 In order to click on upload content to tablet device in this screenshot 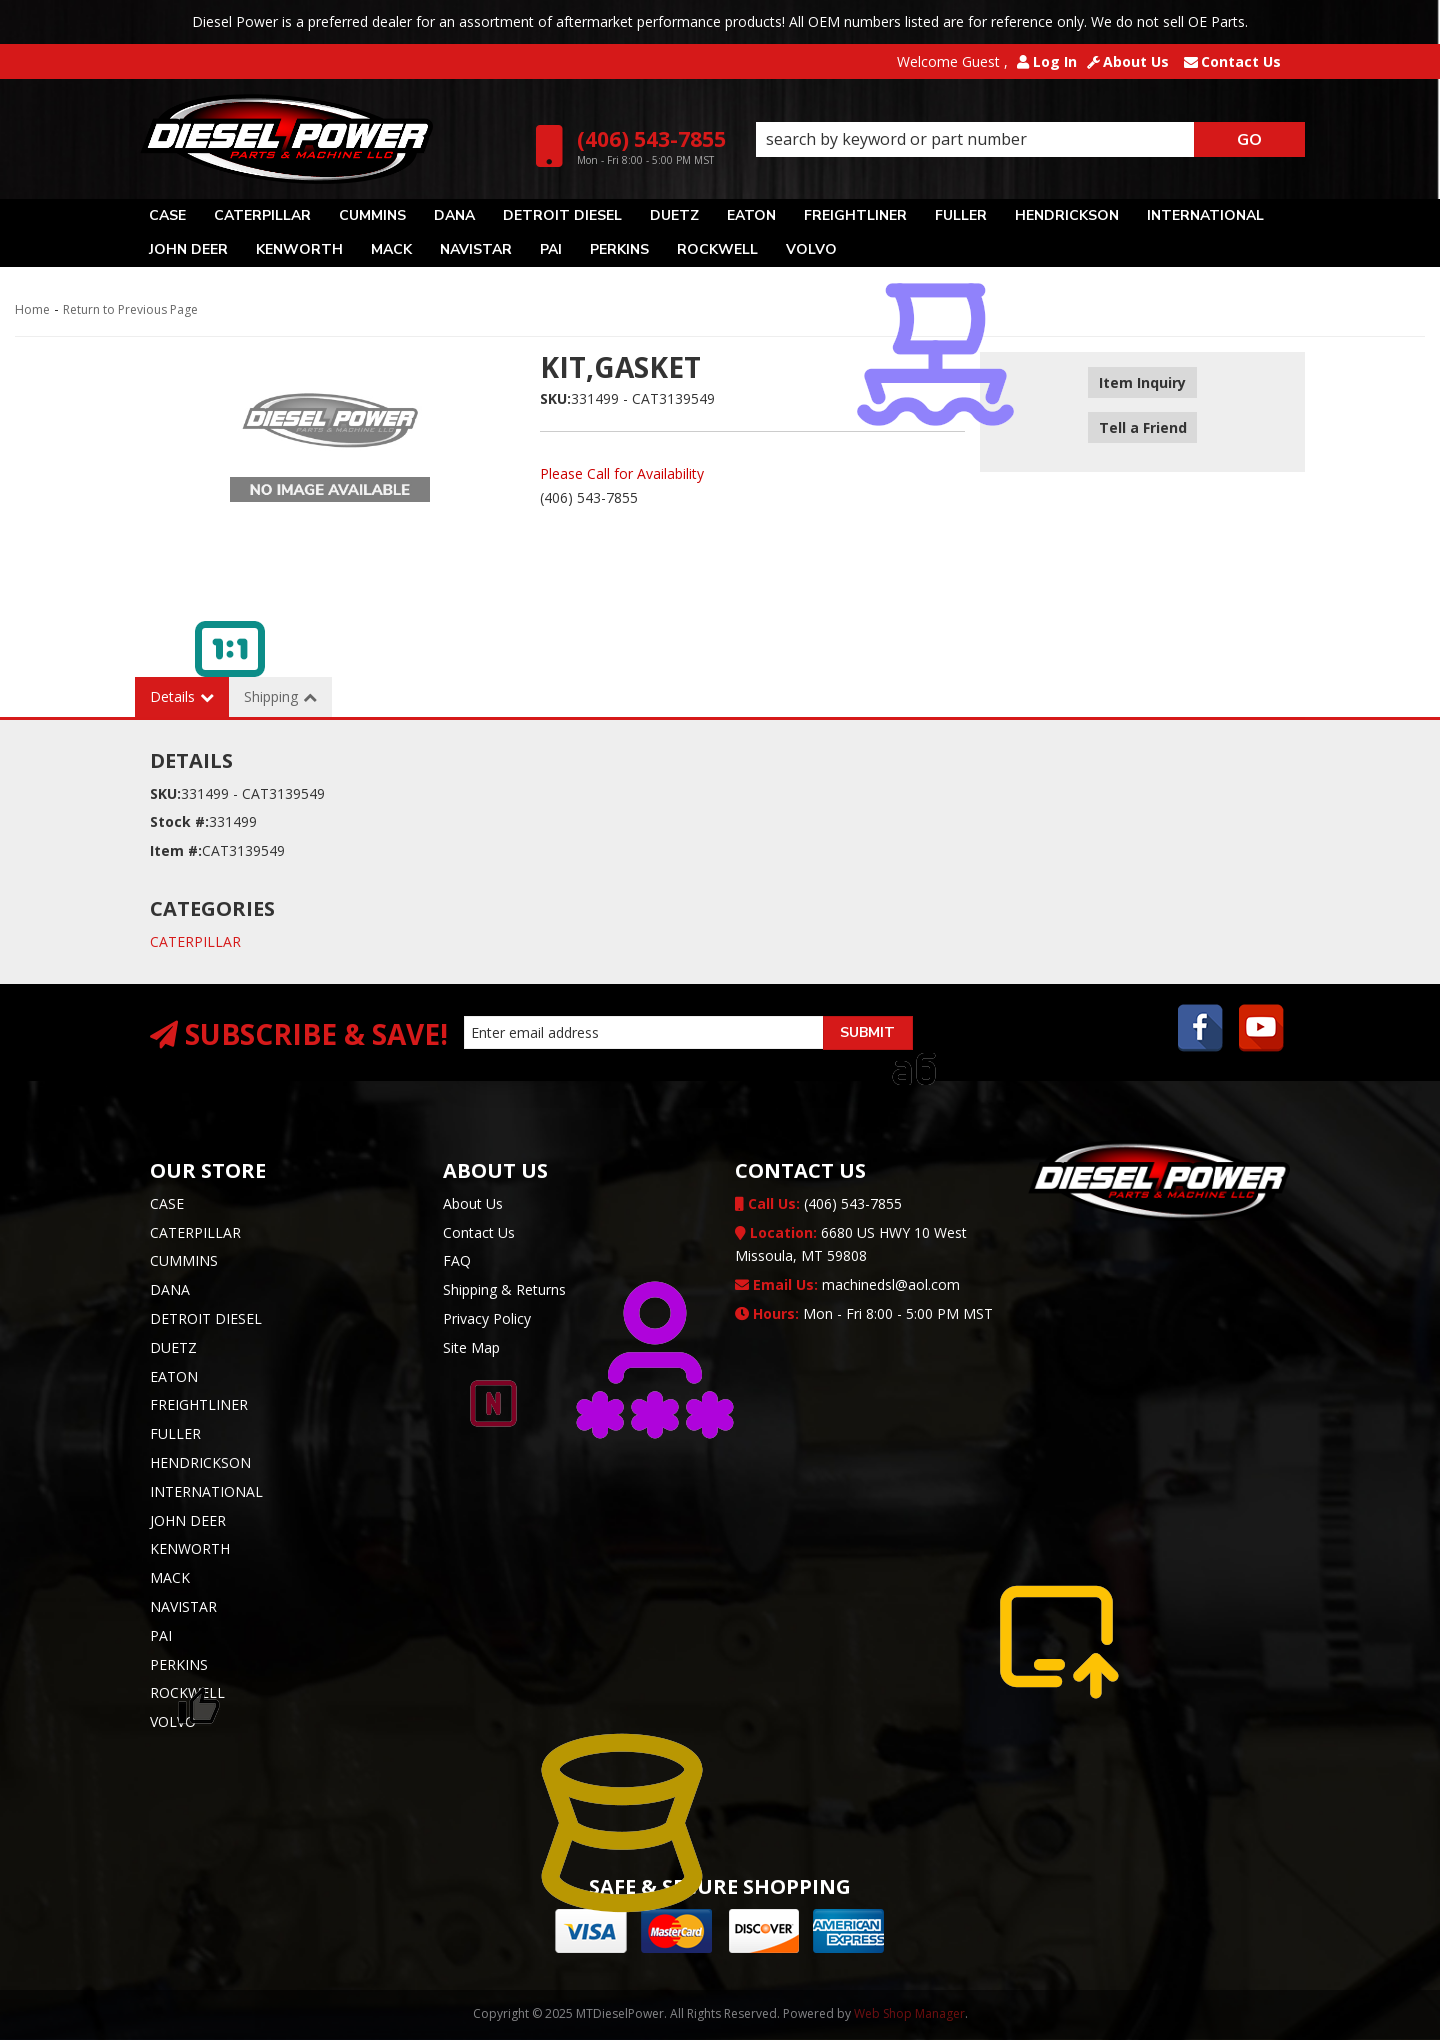, I will do `click(1056, 1636)`.